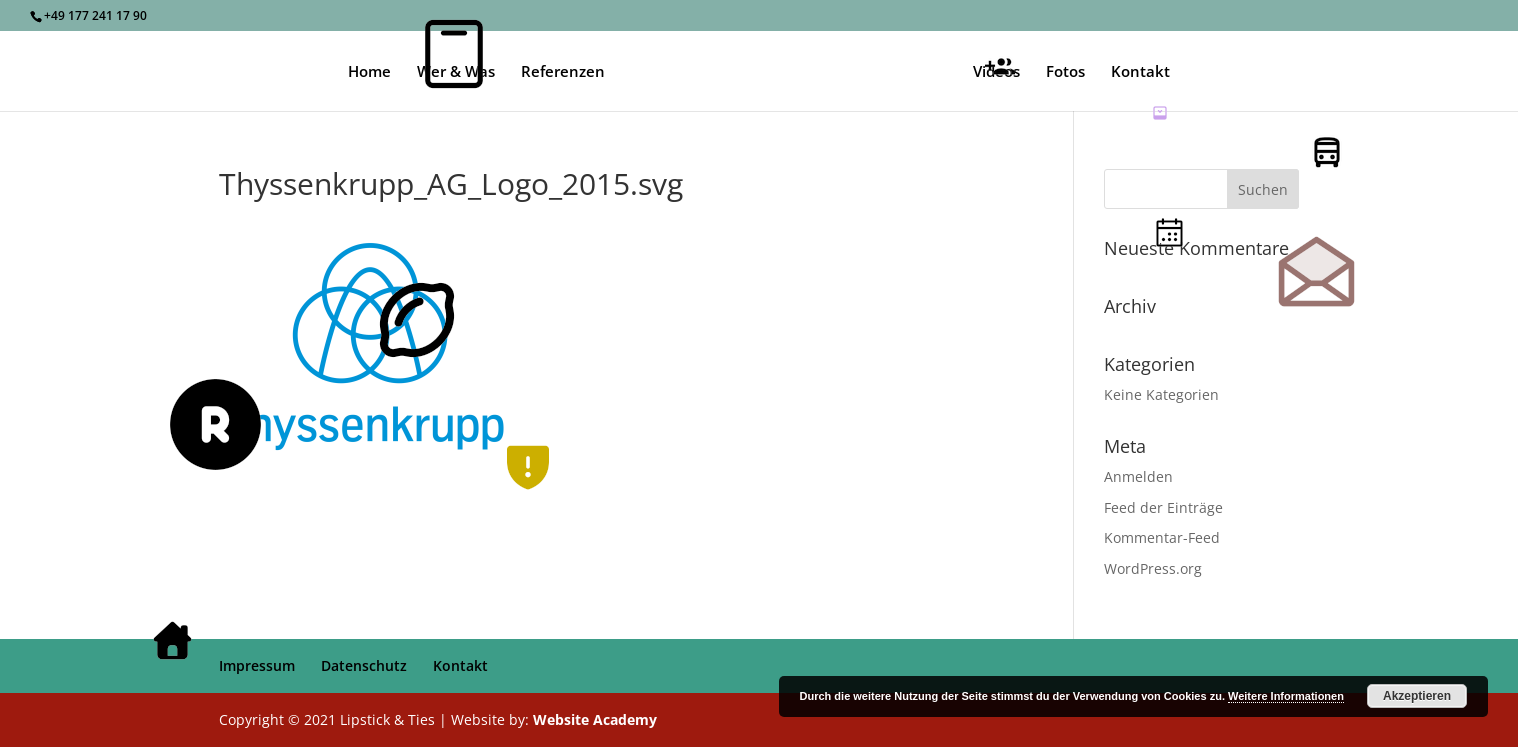 This screenshot has width=1518, height=747. Describe the element at coordinates (1160, 113) in the screenshot. I see `collapse the bottom navigation bar` at that location.